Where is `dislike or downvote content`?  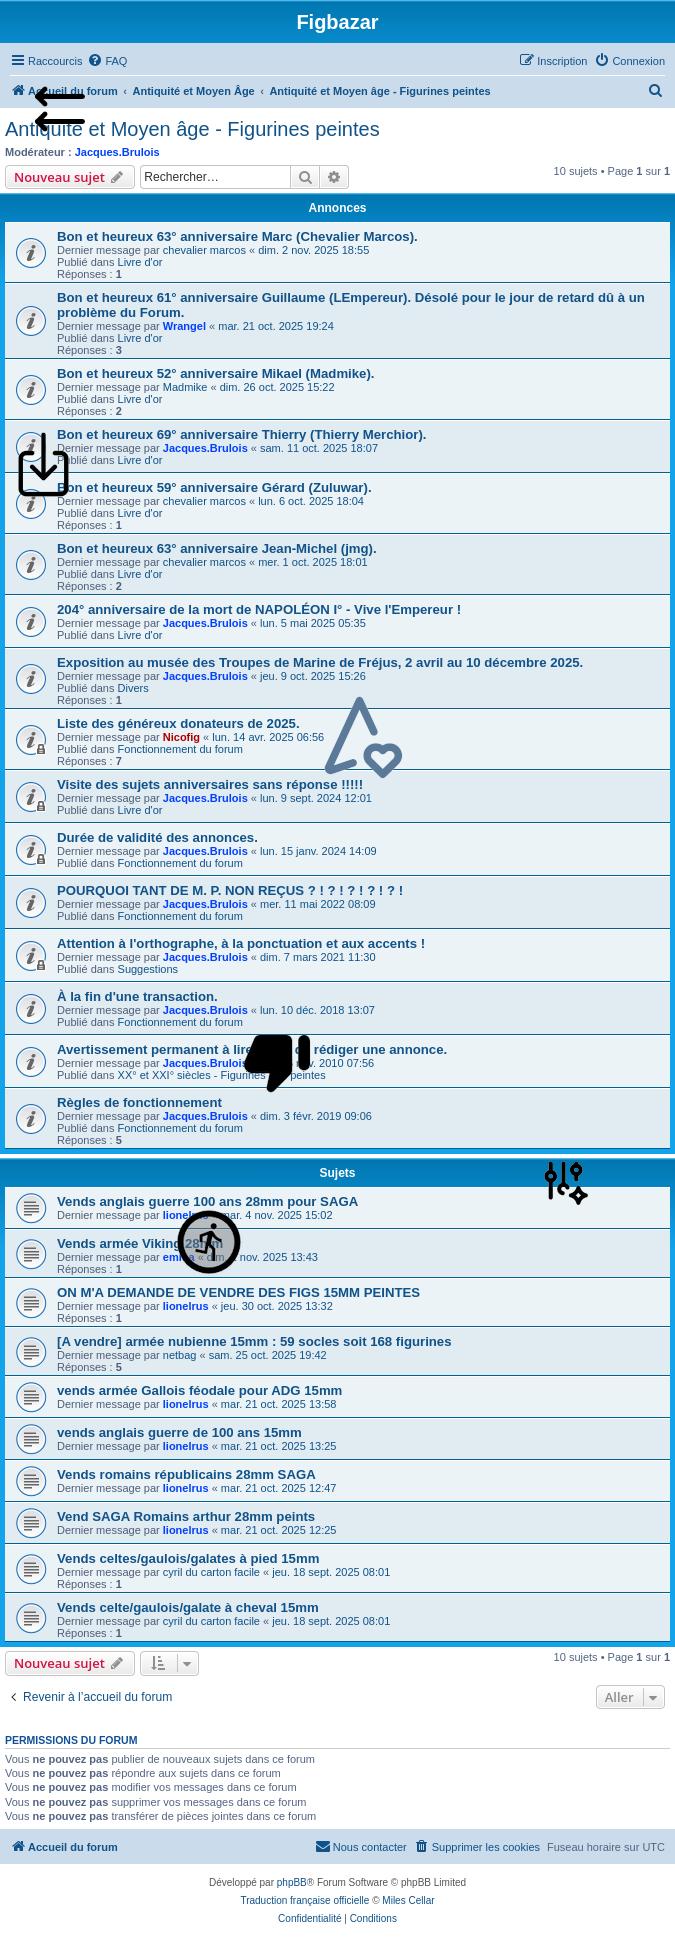 dislike or downvote content is located at coordinates (277, 1061).